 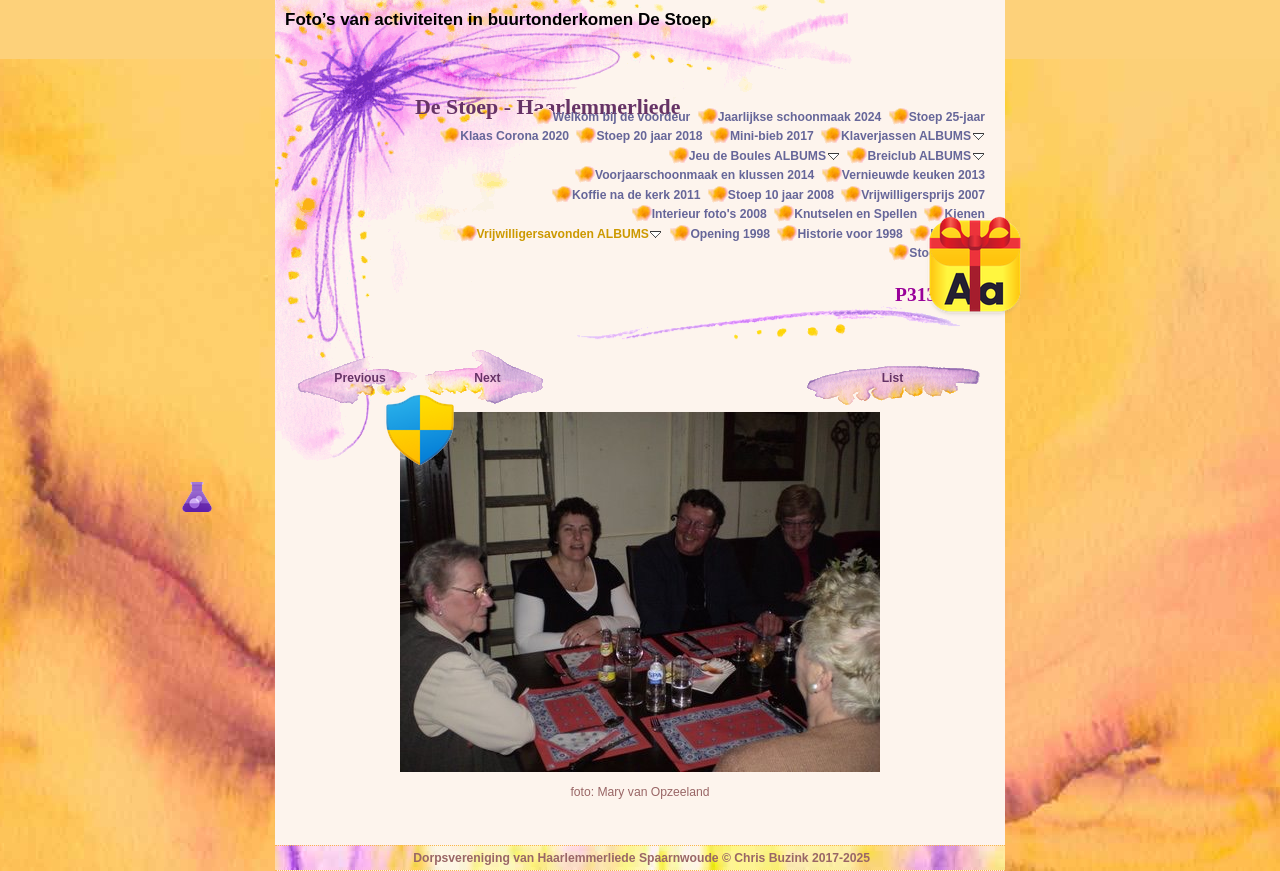 I want to click on open test plans application, so click(x=197, y=497).